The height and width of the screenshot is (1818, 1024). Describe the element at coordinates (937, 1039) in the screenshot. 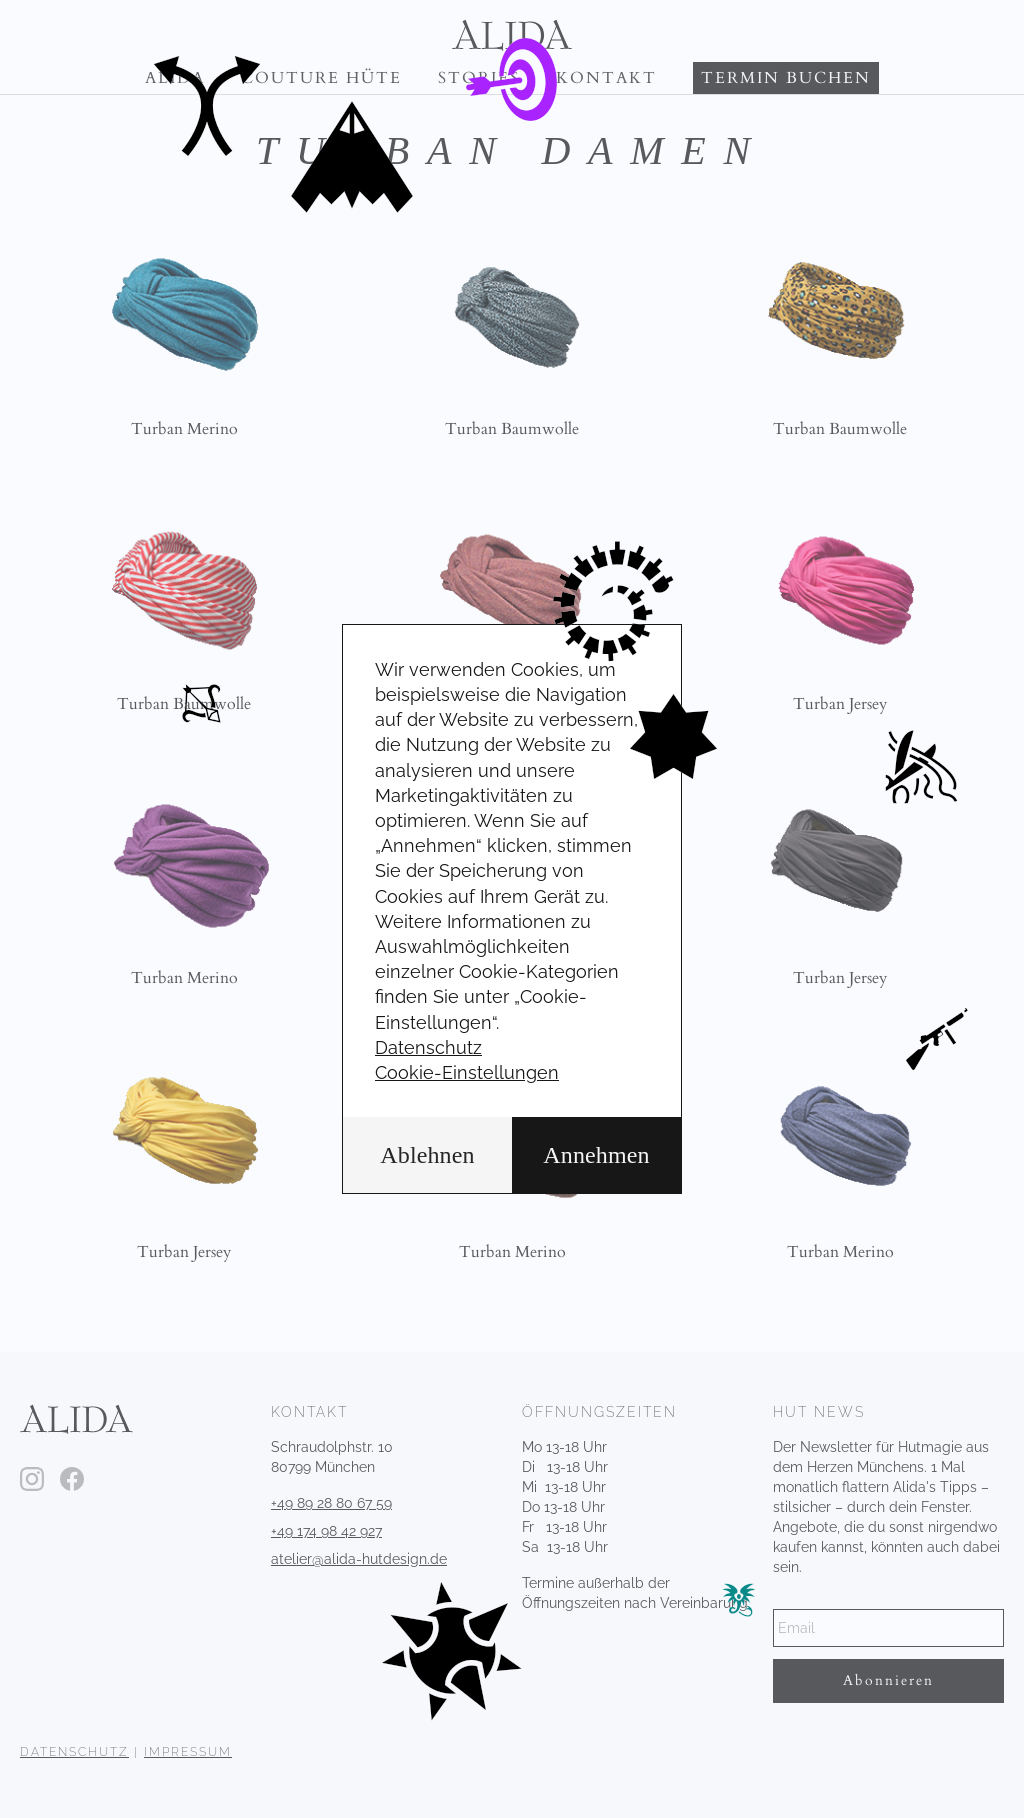

I see `select thompson submachine gun weapon` at that location.